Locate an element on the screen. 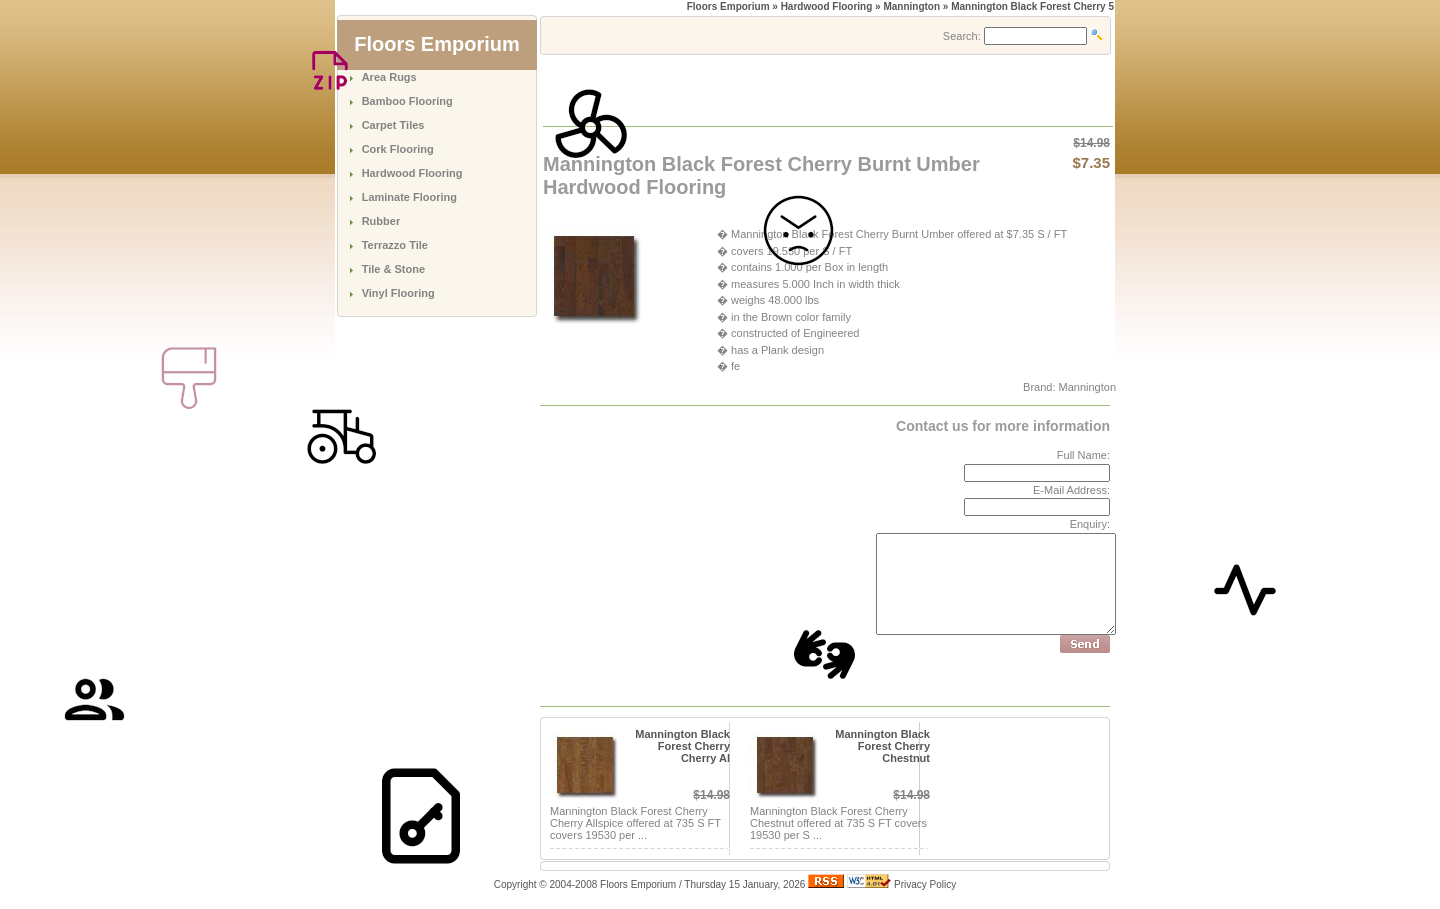  access farming or agricultural features is located at coordinates (340, 435).